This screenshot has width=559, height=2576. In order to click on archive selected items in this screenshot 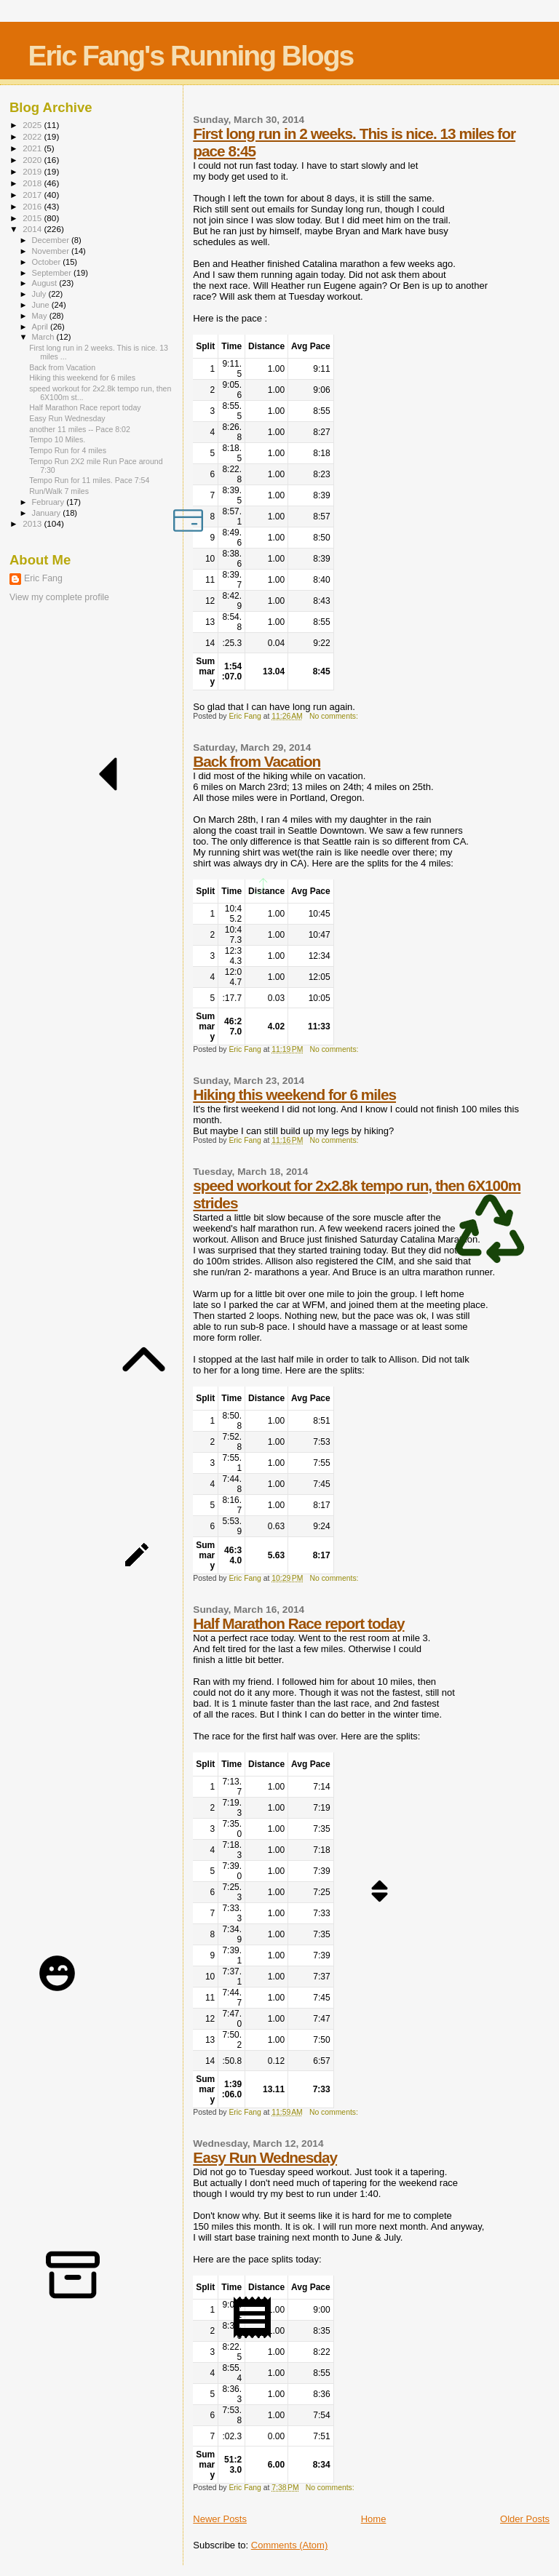, I will do `click(73, 2275)`.